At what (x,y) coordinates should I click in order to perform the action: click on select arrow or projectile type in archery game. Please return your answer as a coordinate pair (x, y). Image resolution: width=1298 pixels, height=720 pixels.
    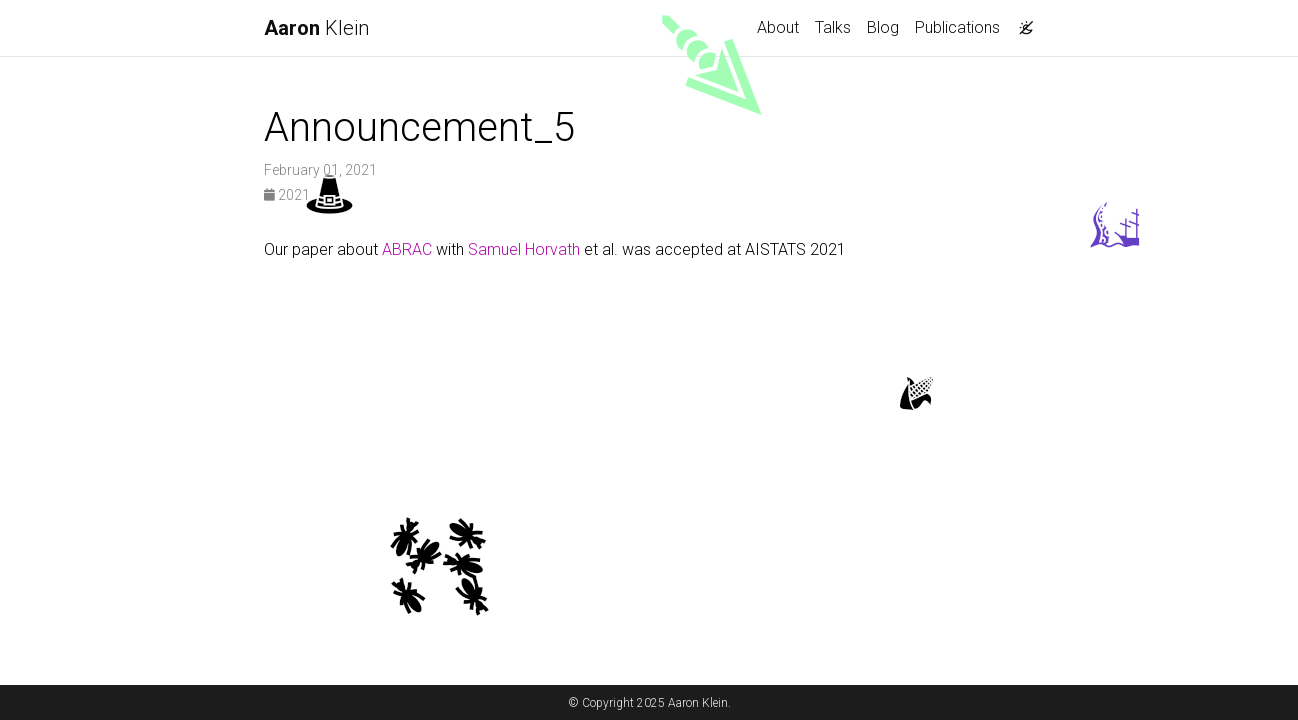
    Looking at the image, I should click on (712, 65).